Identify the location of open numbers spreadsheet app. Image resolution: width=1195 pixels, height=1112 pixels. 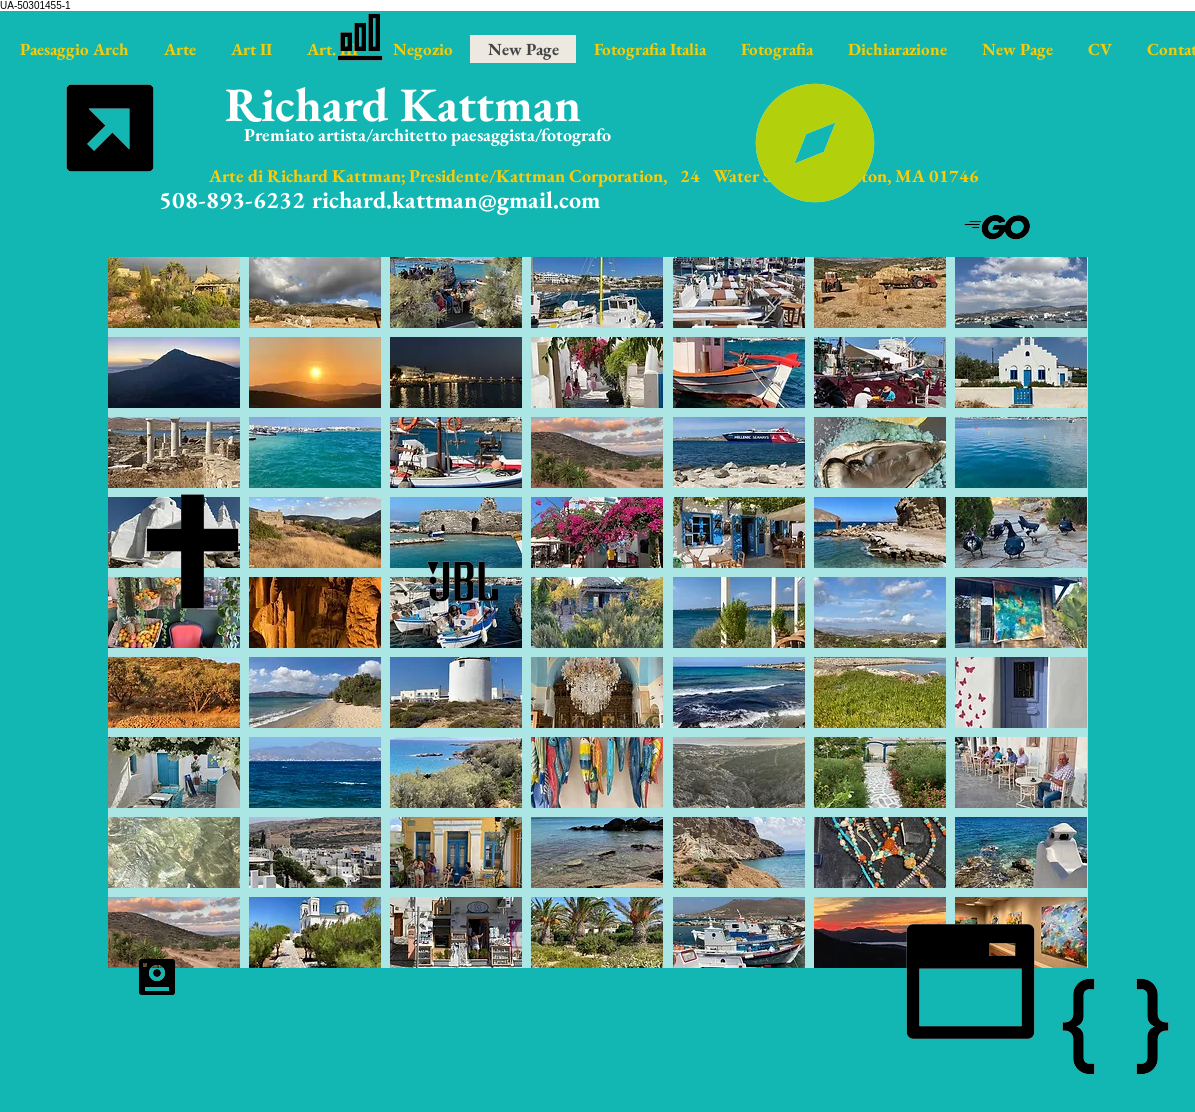
(359, 37).